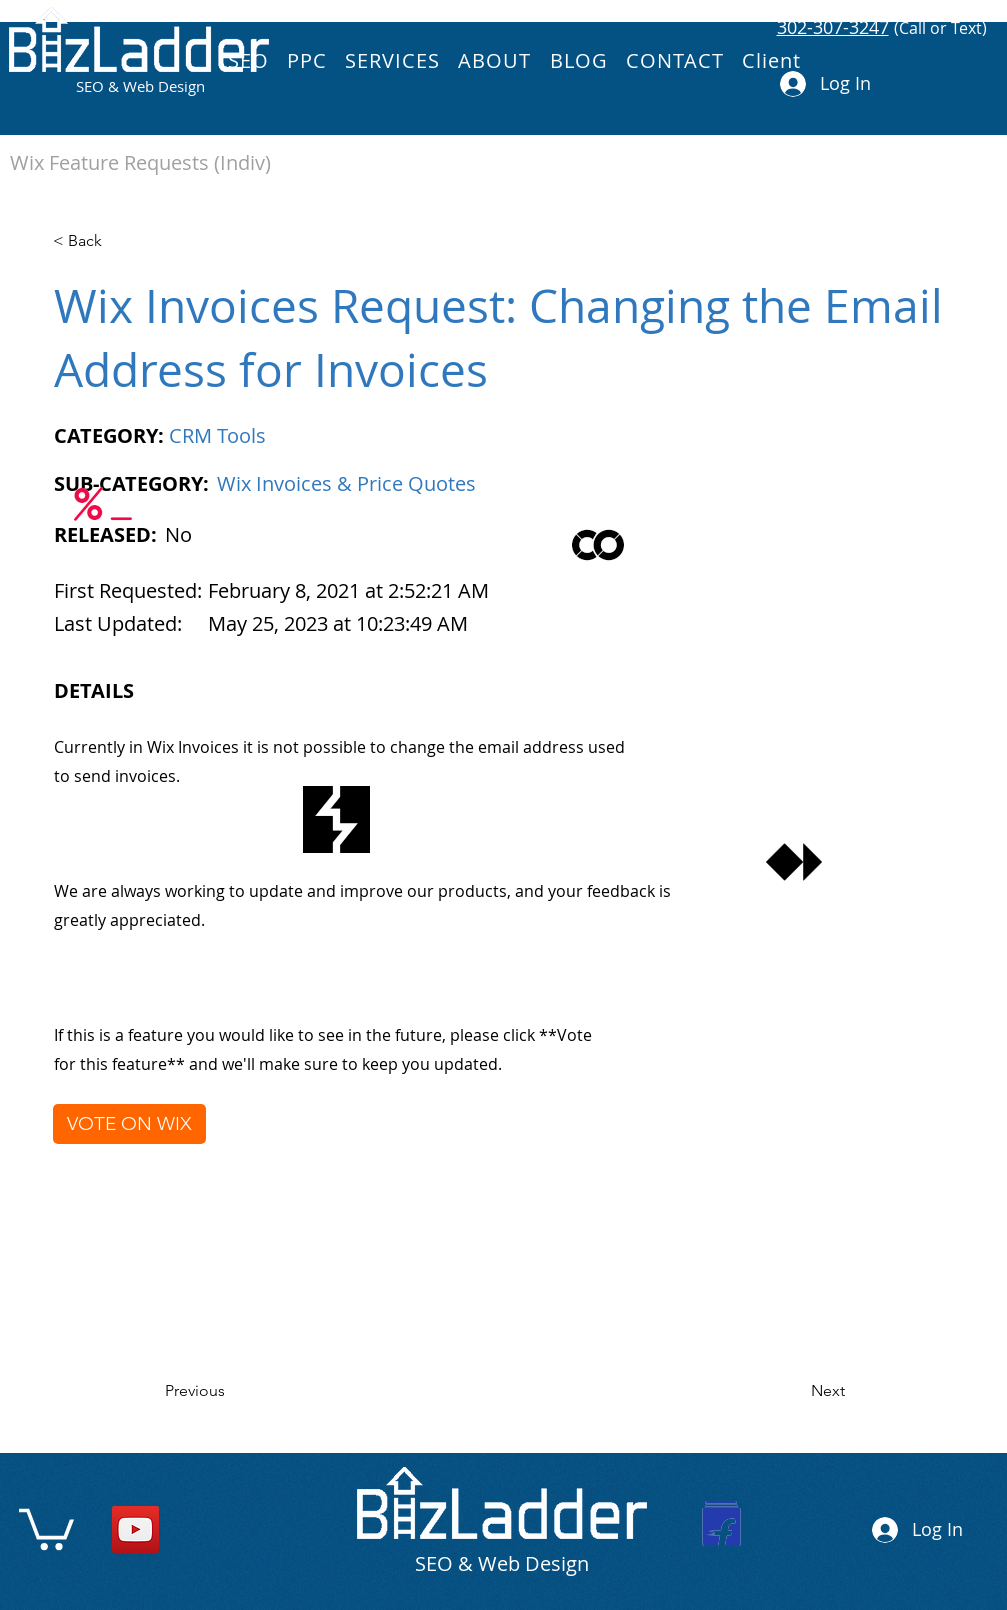  What do you see at coordinates (103, 504) in the screenshot?
I see `zsh shell or terminal application` at bounding box center [103, 504].